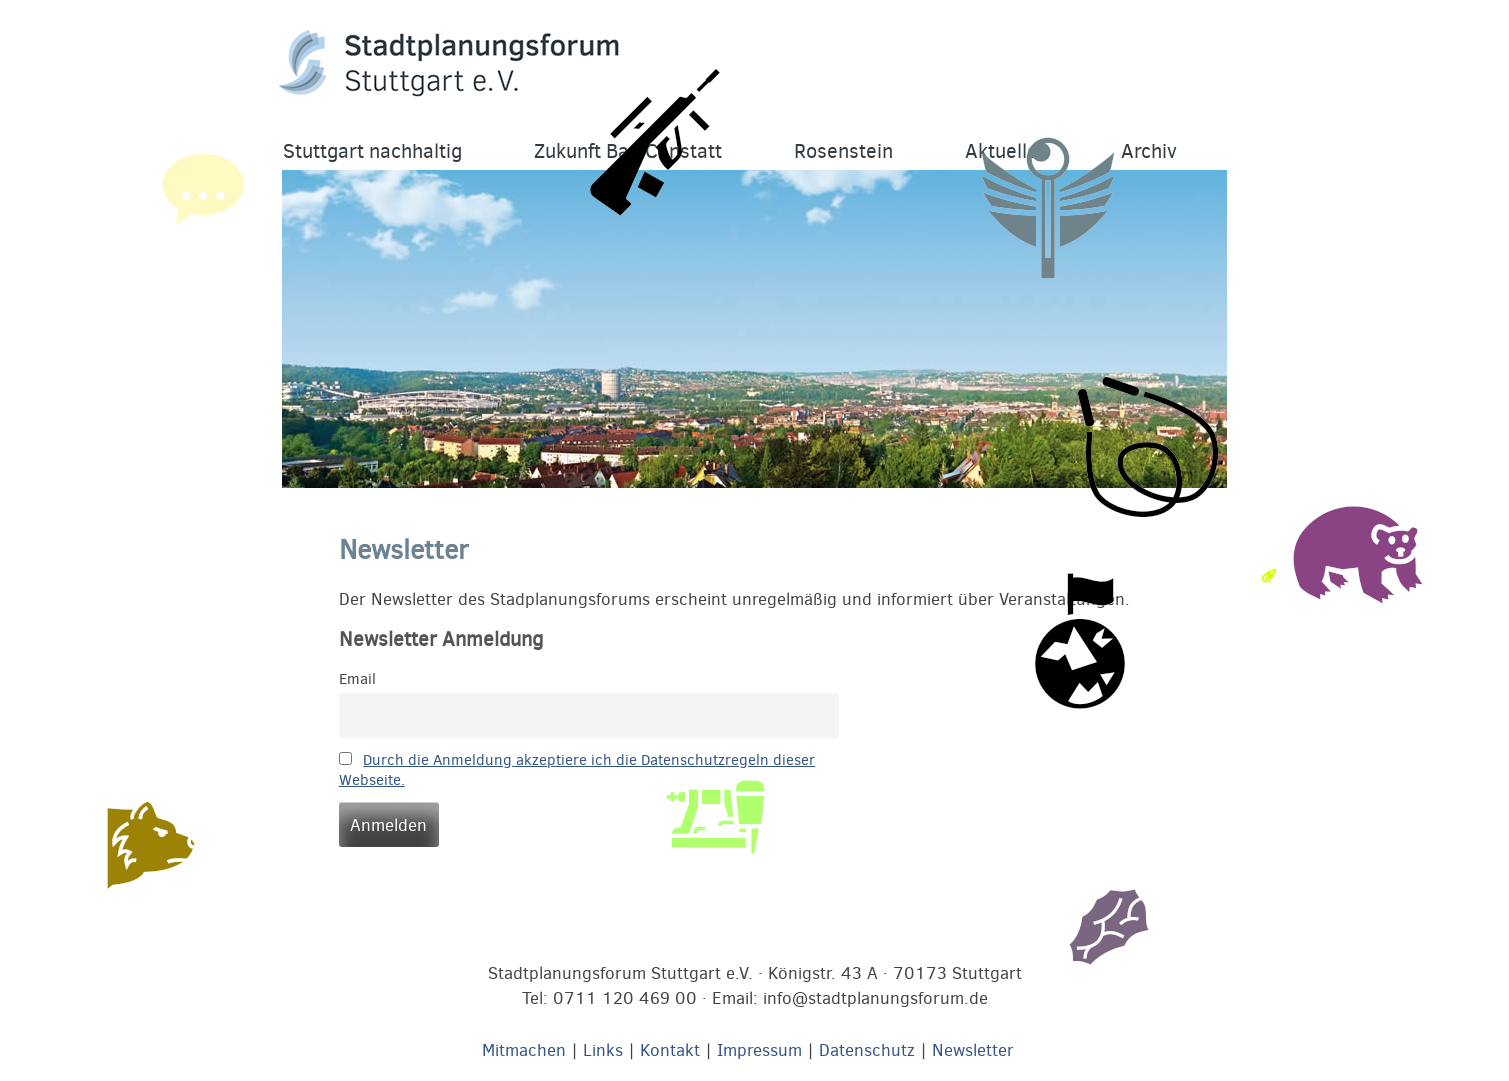  What do you see at coordinates (1358, 555) in the screenshot?
I see `polar bear icon for wildlife or arctic-themed game` at bounding box center [1358, 555].